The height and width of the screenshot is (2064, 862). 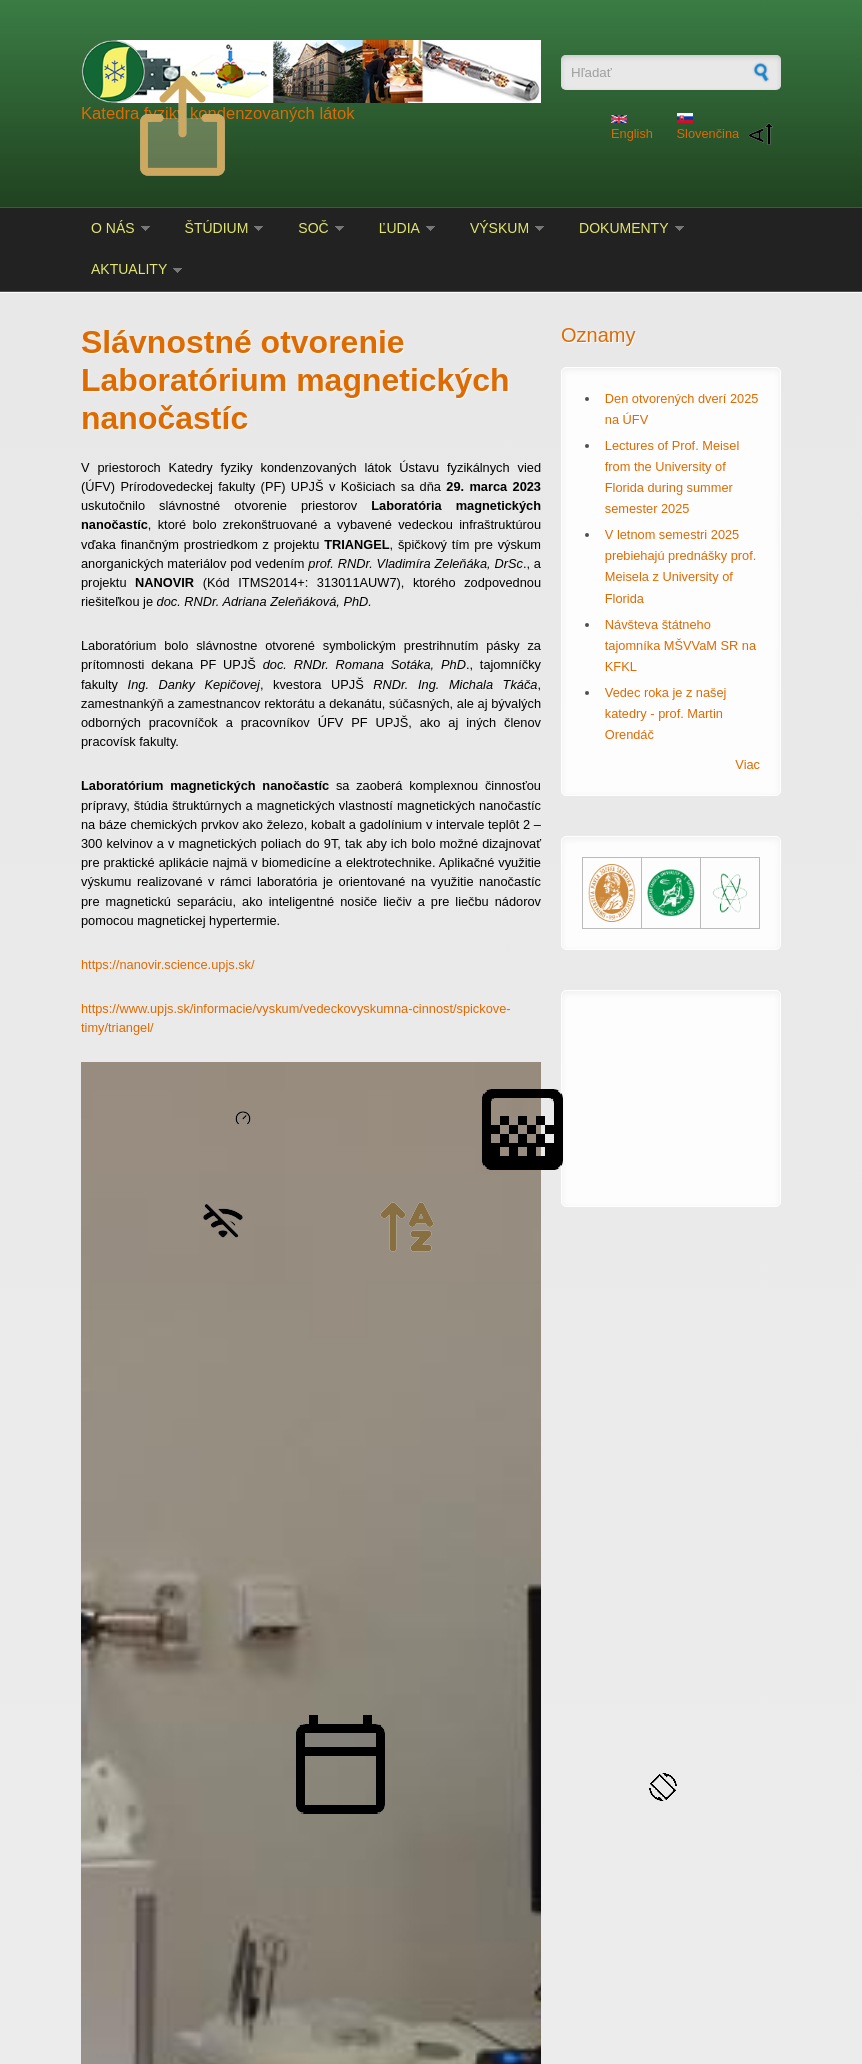 What do you see at coordinates (182, 129) in the screenshot?
I see `export or share content to another app` at bounding box center [182, 129].